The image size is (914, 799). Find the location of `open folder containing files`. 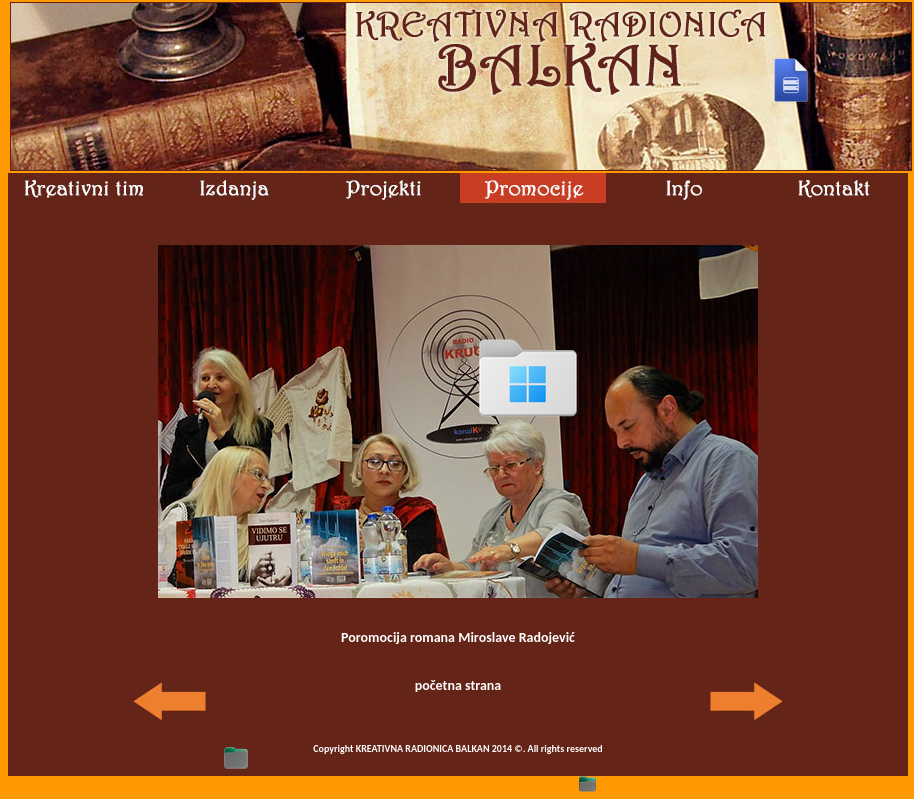

open folder containing files is located at coordinates (587, 783).